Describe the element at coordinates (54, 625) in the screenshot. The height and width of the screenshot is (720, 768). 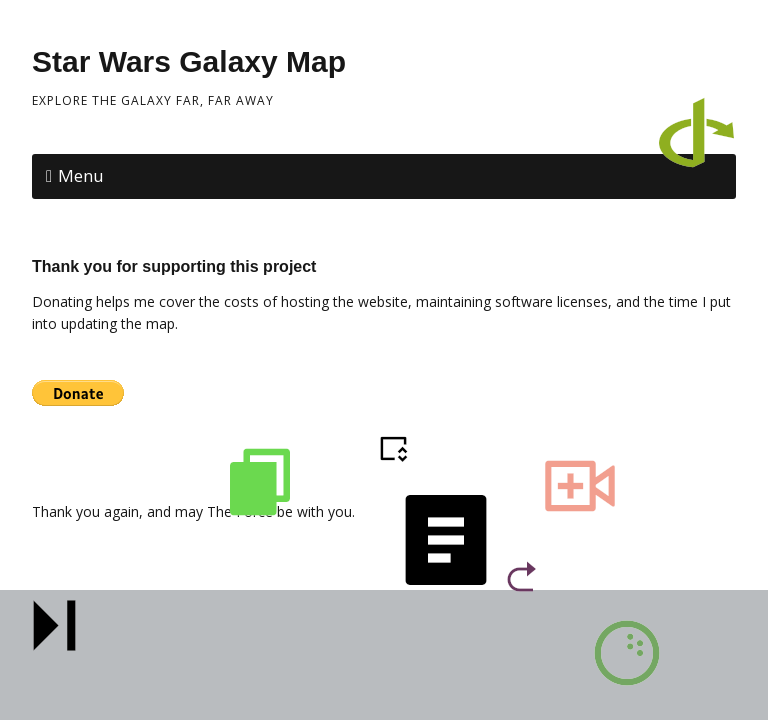
I see `skip to the next track or item` at that location.